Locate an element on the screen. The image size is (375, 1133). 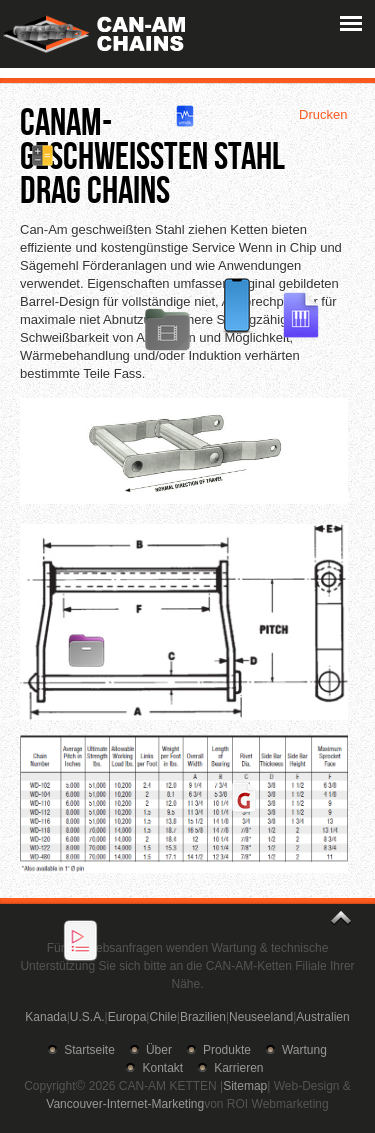
open your videos folder is located at coordinates (167, 329).